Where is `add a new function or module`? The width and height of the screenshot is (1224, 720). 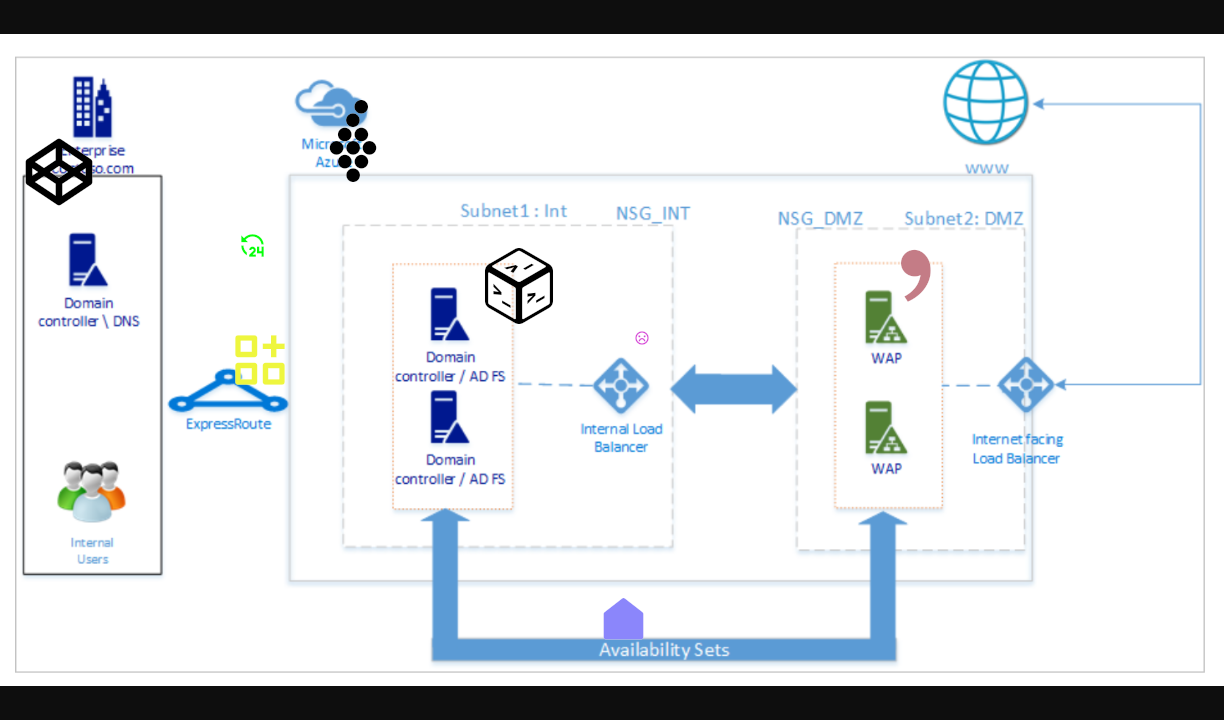
add a new function or module is located at coordinates (260, 360).